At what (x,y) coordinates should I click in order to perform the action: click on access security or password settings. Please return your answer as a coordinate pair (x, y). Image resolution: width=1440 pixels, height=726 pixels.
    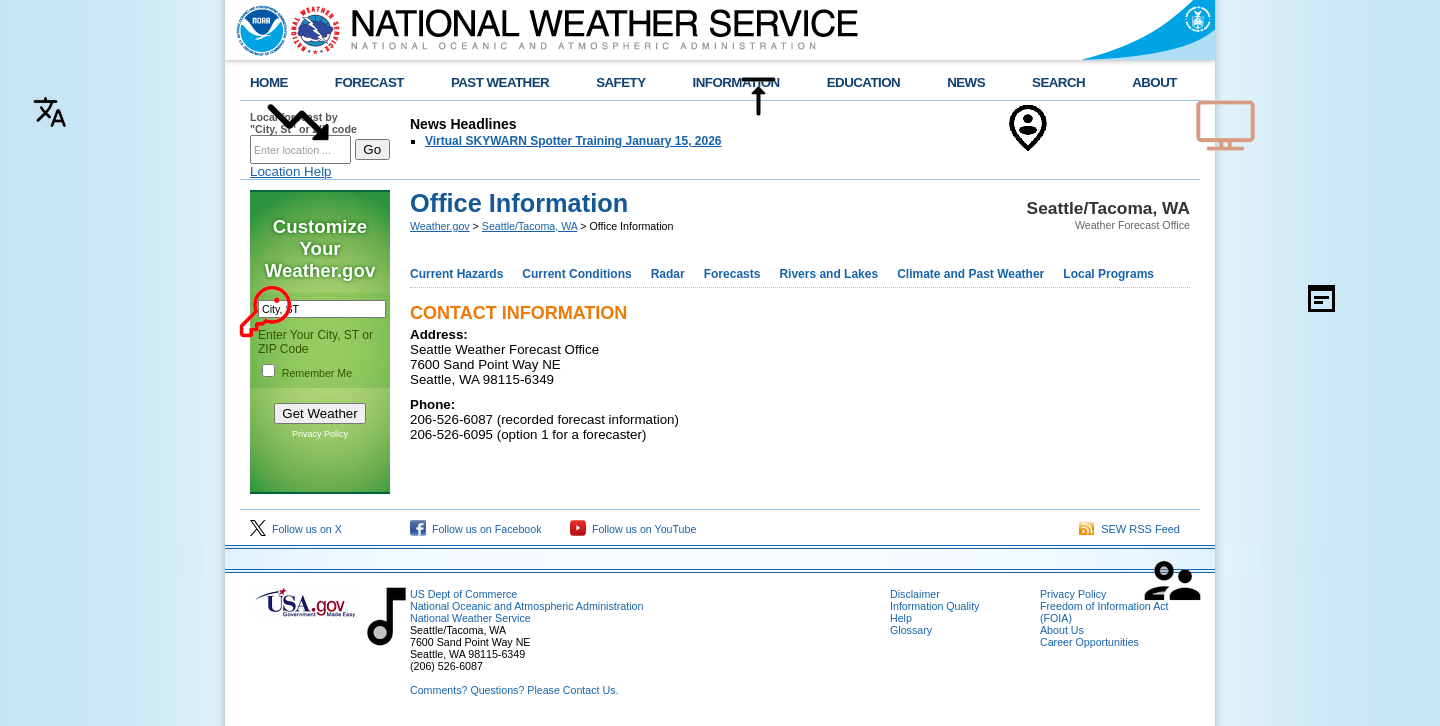
    Looking at the image, I should click on (264, 312).